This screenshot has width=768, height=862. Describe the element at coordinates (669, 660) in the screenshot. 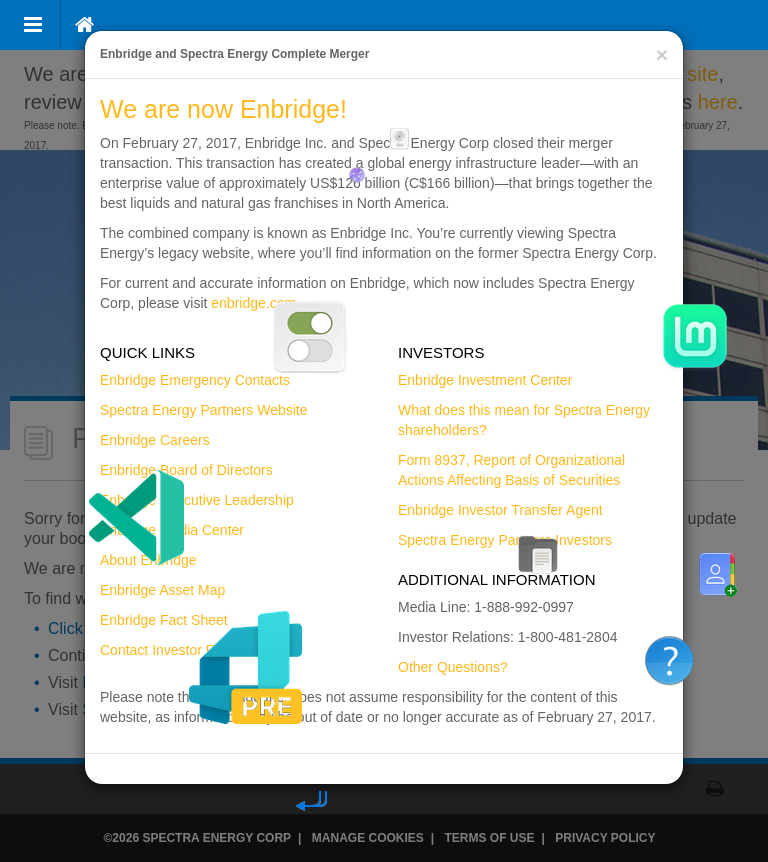

I see `open help documentation` at that location.